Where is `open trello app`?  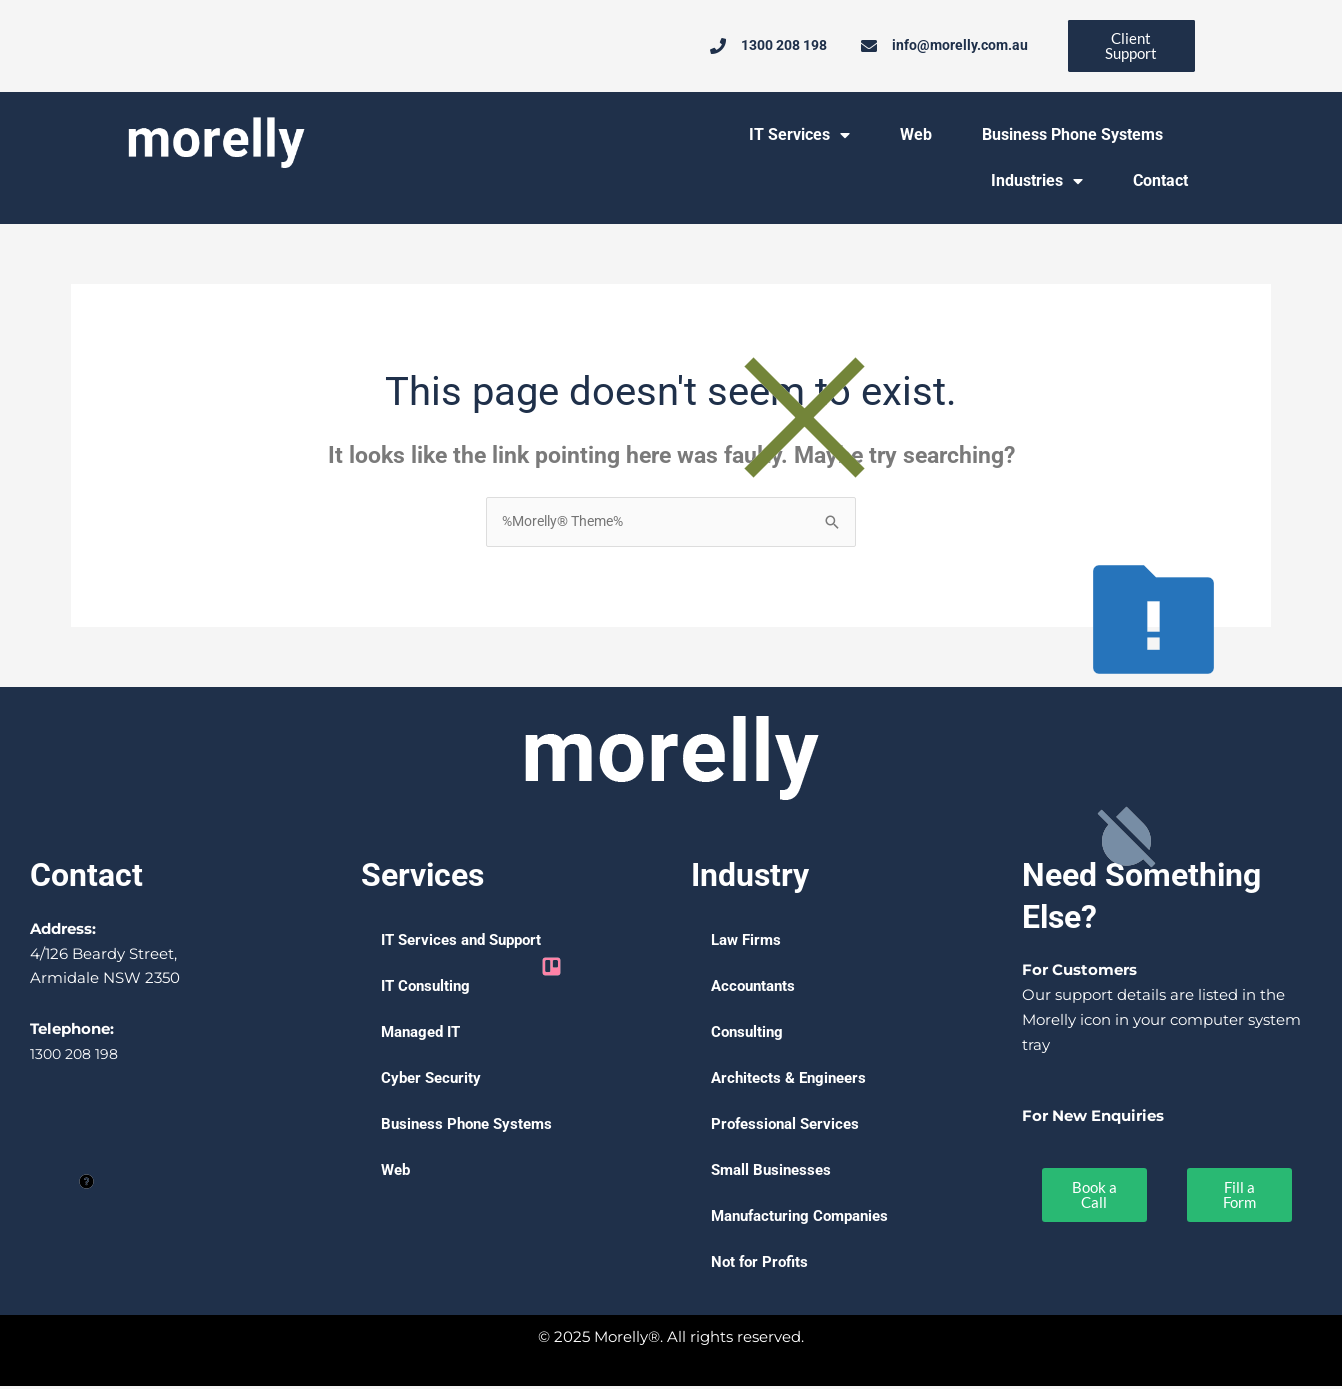 open trello app is located at coordinates (551, 966).